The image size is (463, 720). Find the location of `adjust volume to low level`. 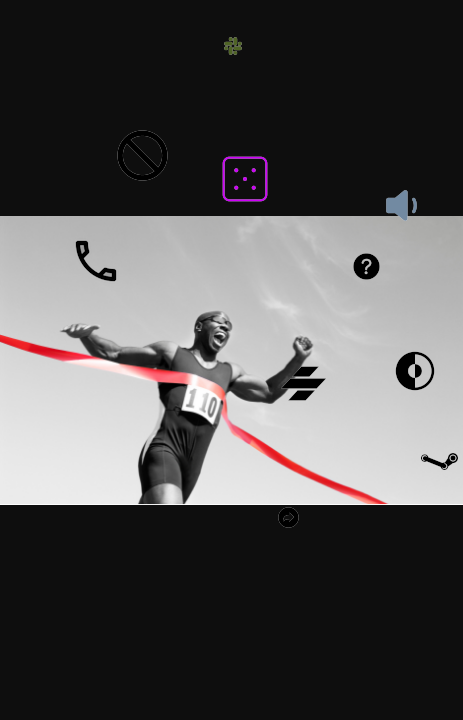

adjust volume to low level is located at coordinates (401, 205).